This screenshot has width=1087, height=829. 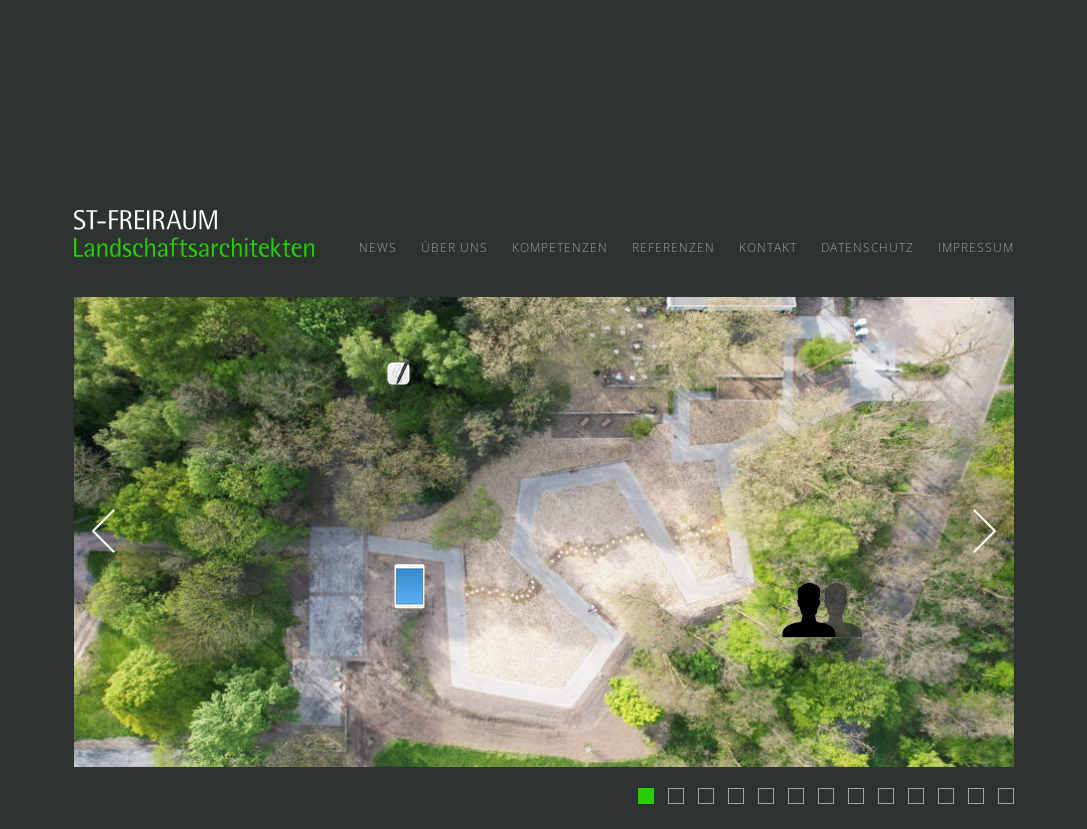 I want to click on open script editor to write or edit automation scripts, so click(x=398, y=373).